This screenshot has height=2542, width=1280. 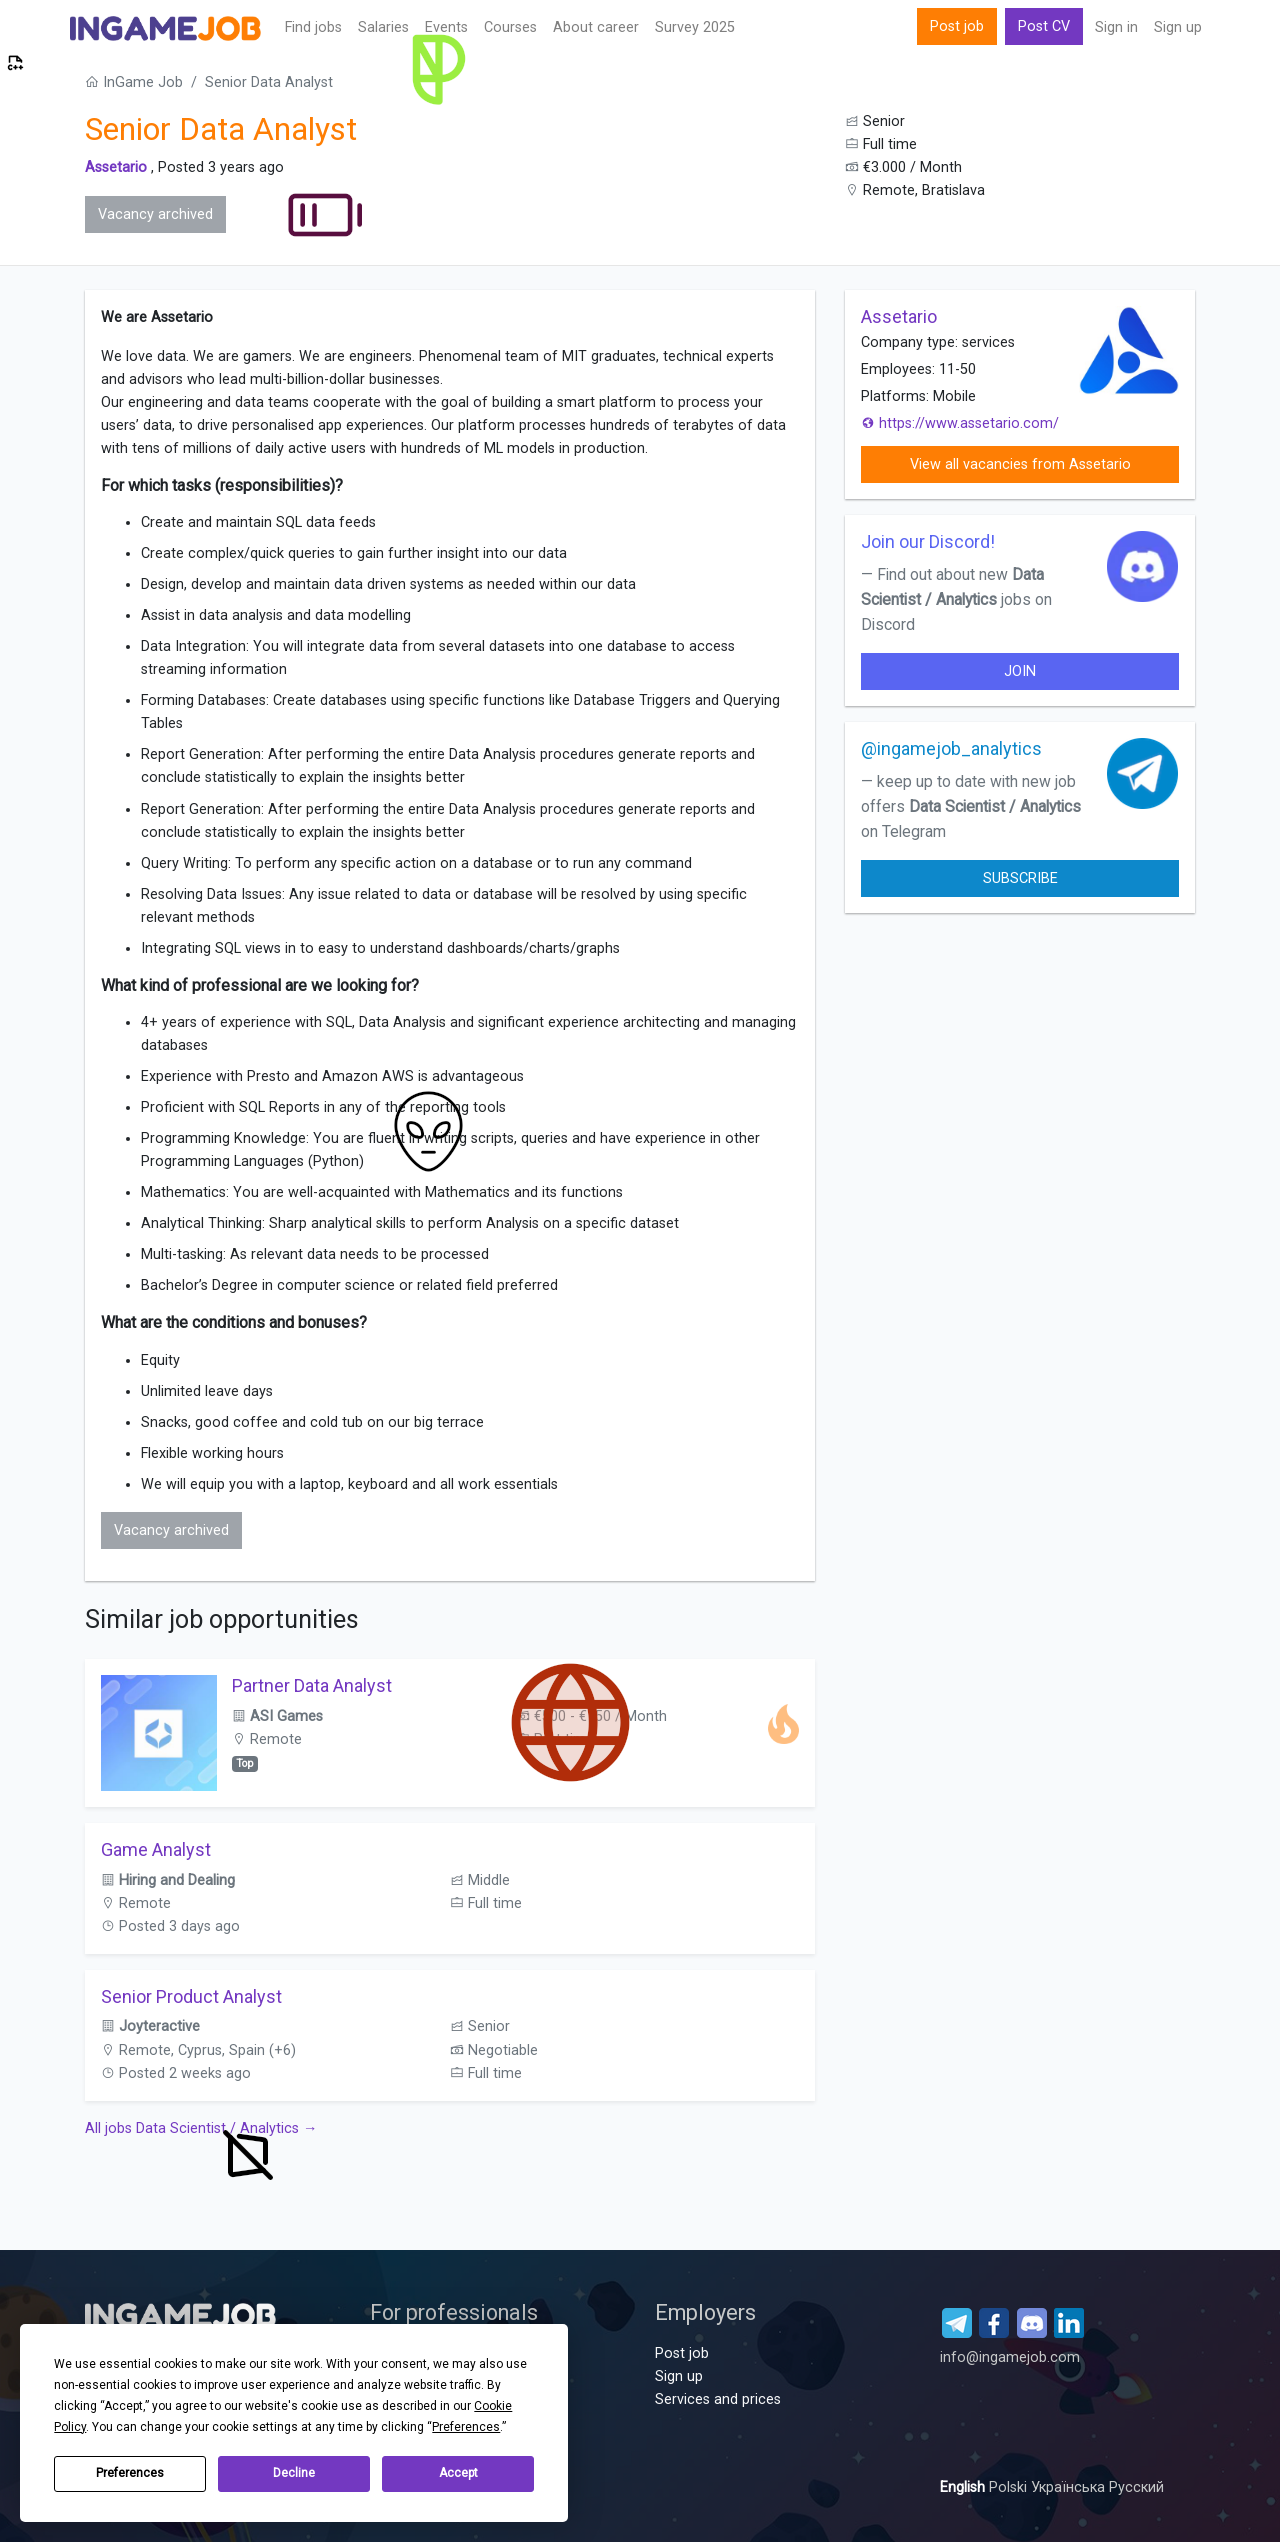 What do you see at coordinates (428, 1131) in the screenshot?
I see `indicates sci-fi or extraterrestrial content` at bounding box center [428, 1131].